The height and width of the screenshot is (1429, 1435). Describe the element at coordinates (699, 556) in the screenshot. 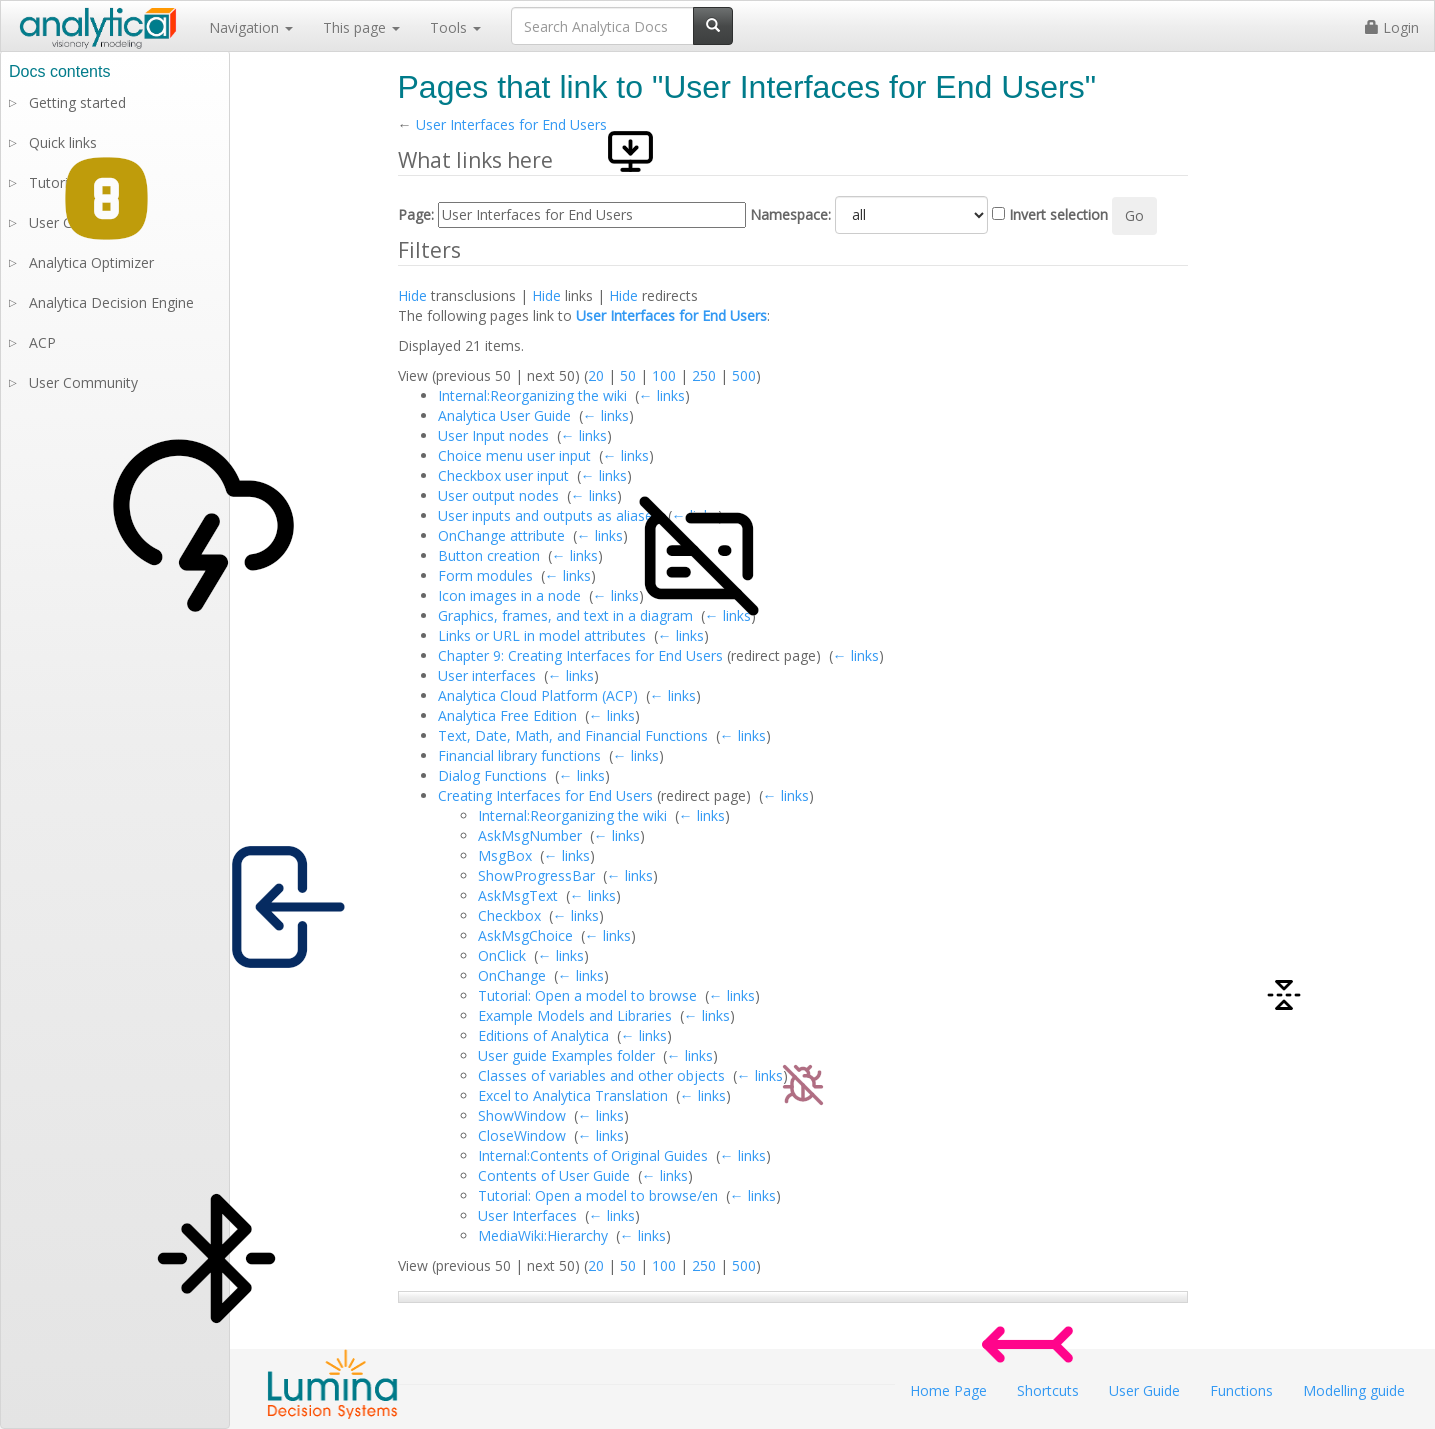

I see `turn off closed captions` at that location.